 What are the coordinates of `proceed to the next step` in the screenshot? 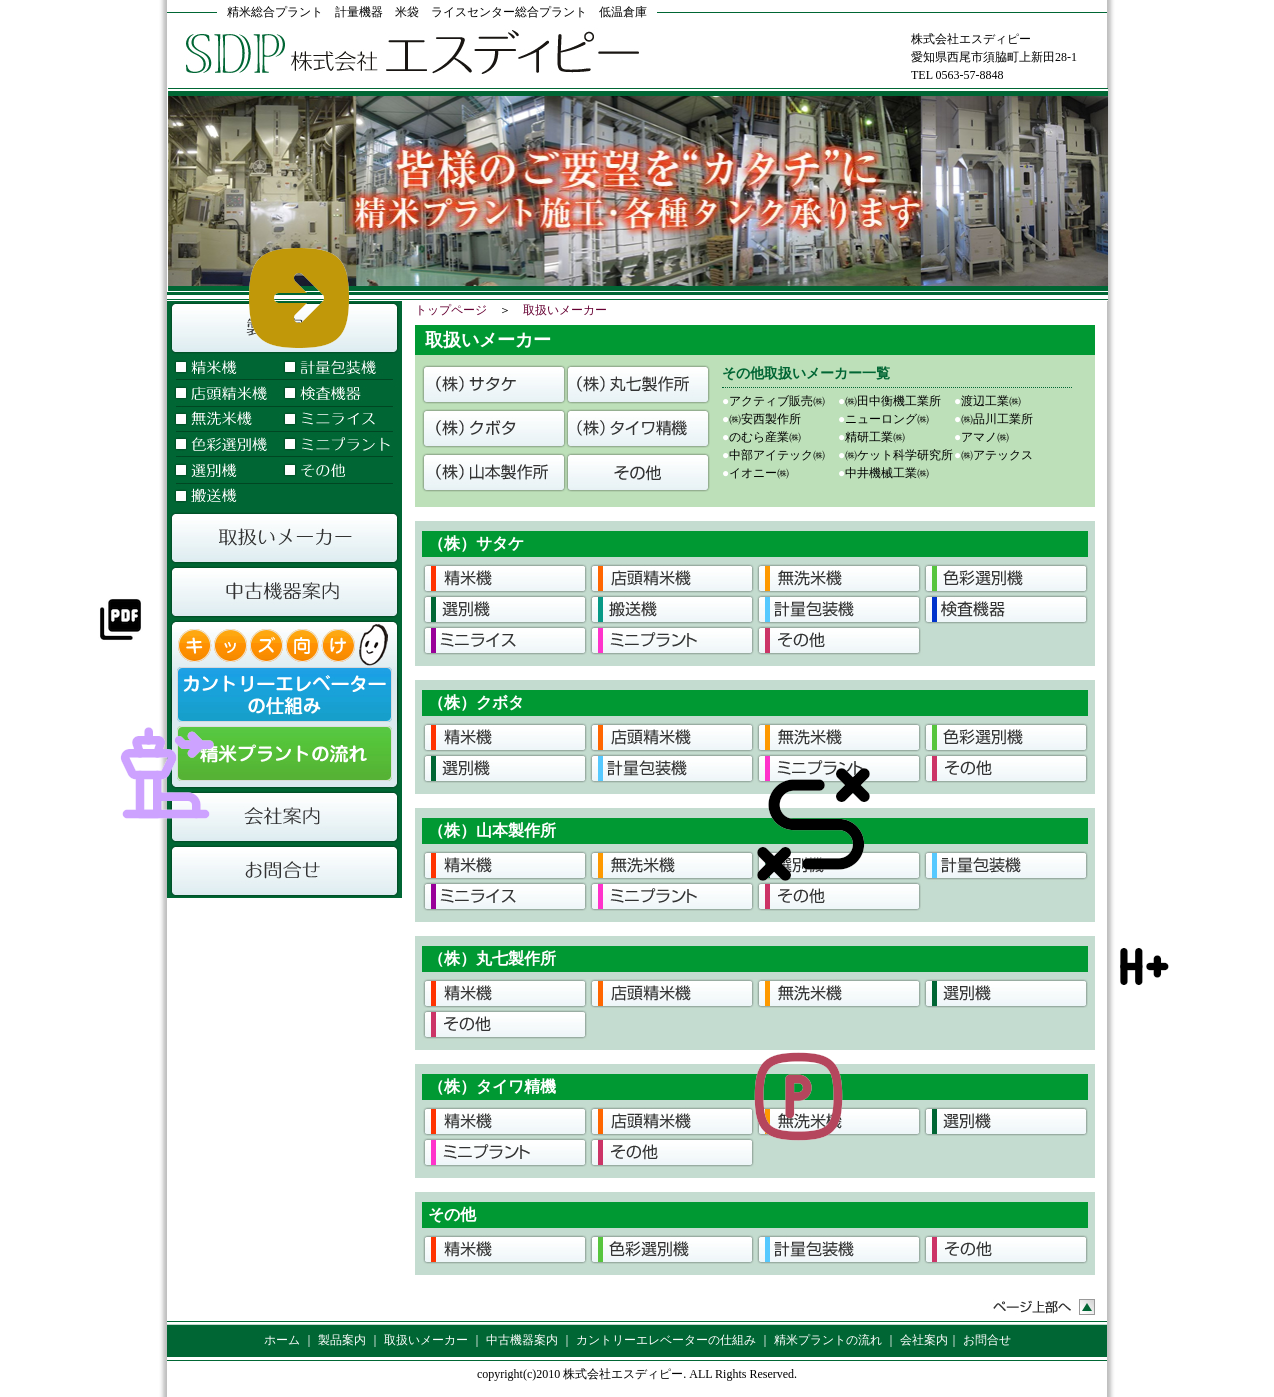 It's located at (299, 298).